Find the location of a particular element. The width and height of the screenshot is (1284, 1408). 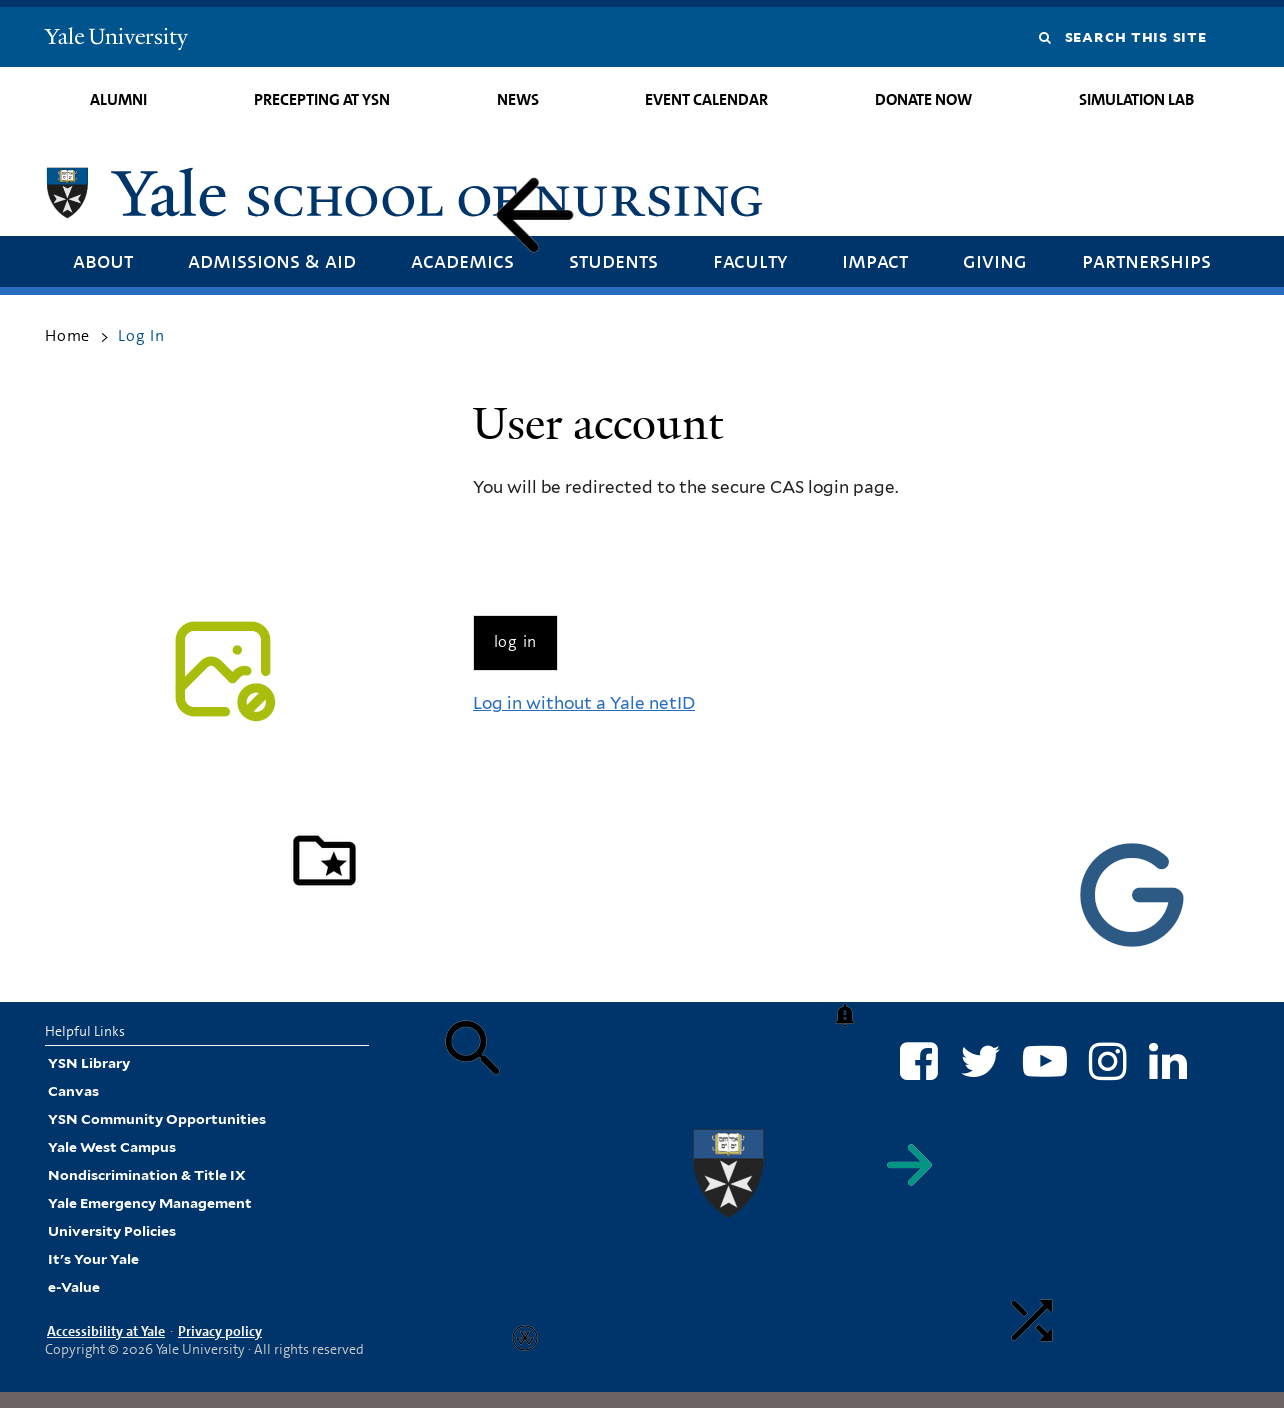

important notification requiring attention is located at coordinates (845, 1015).